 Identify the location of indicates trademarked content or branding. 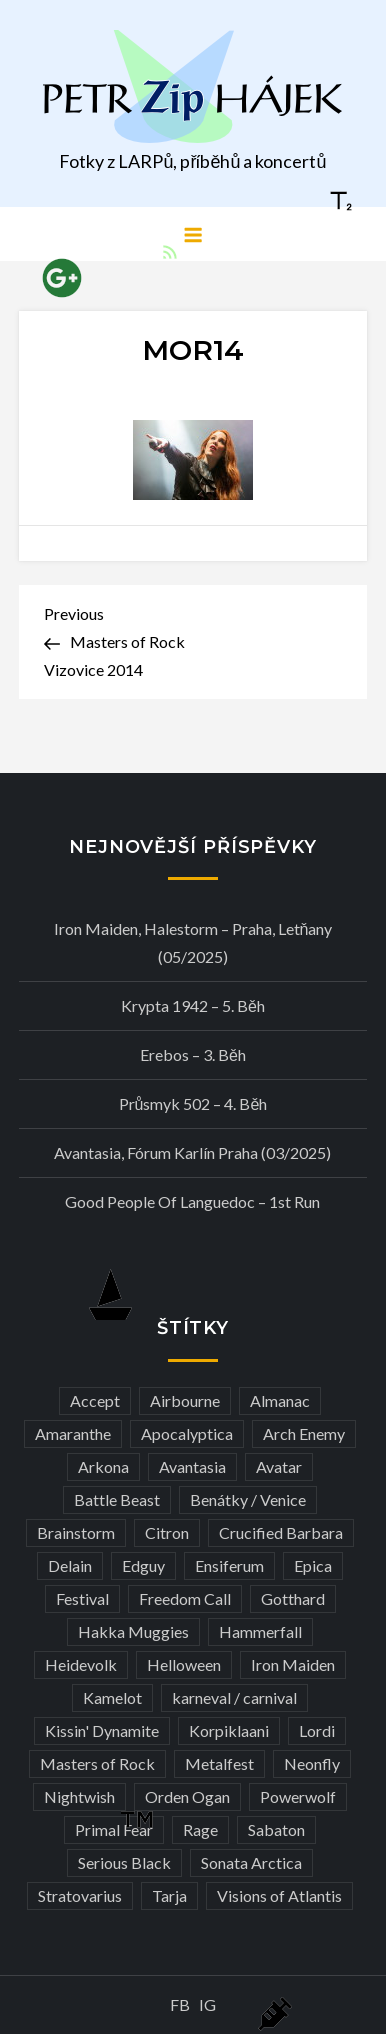
(137, 1819).